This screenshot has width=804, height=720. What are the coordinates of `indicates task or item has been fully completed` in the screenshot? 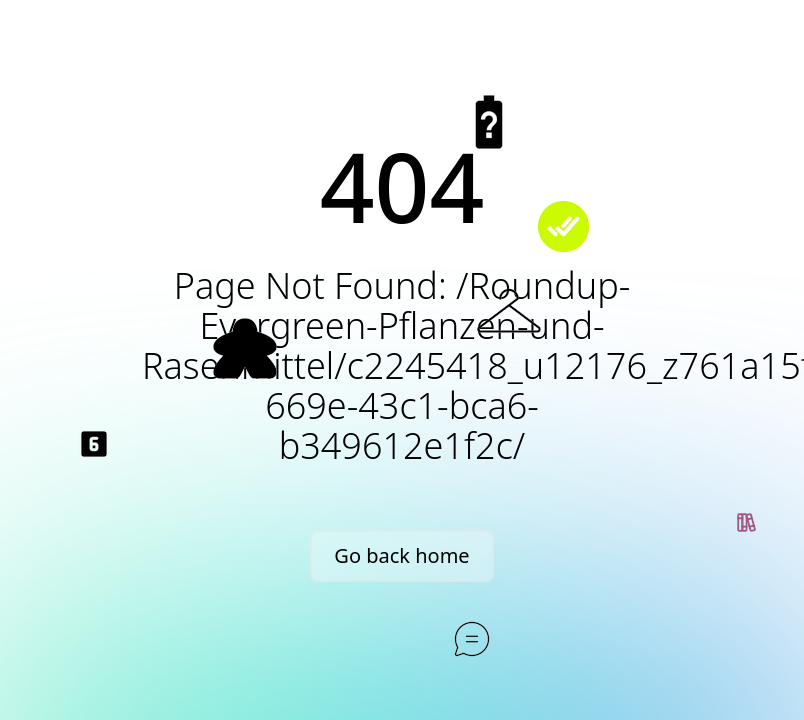 It's located at (563, 226).